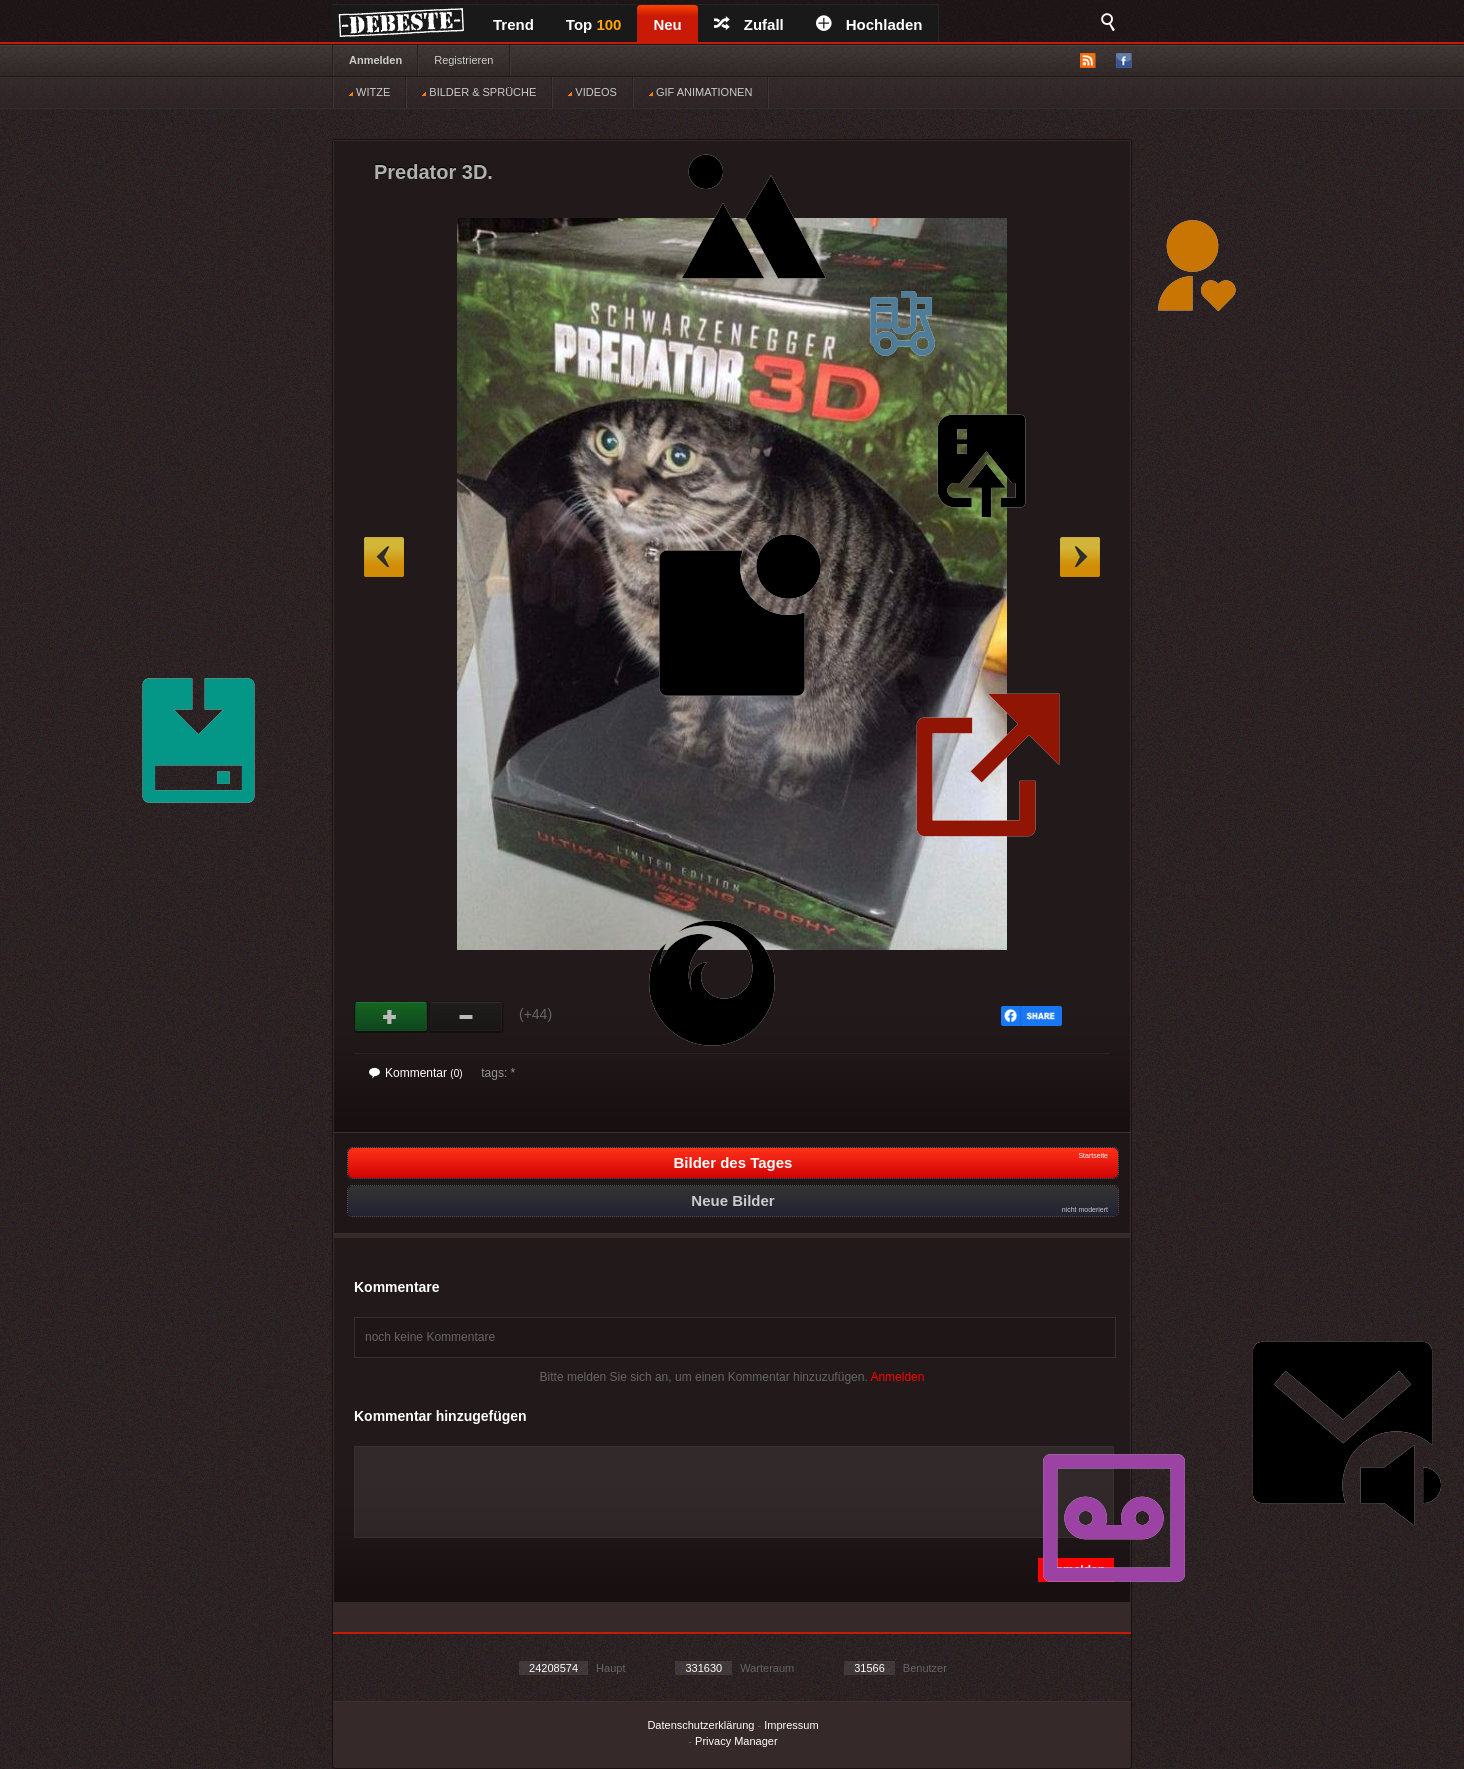 Image resolution: width=1464 pixels, height=1769 pixels. Describe the element at coordinates (732, 615) in the screenshot. I see `indicates new notifications or unread alerts` at that location.